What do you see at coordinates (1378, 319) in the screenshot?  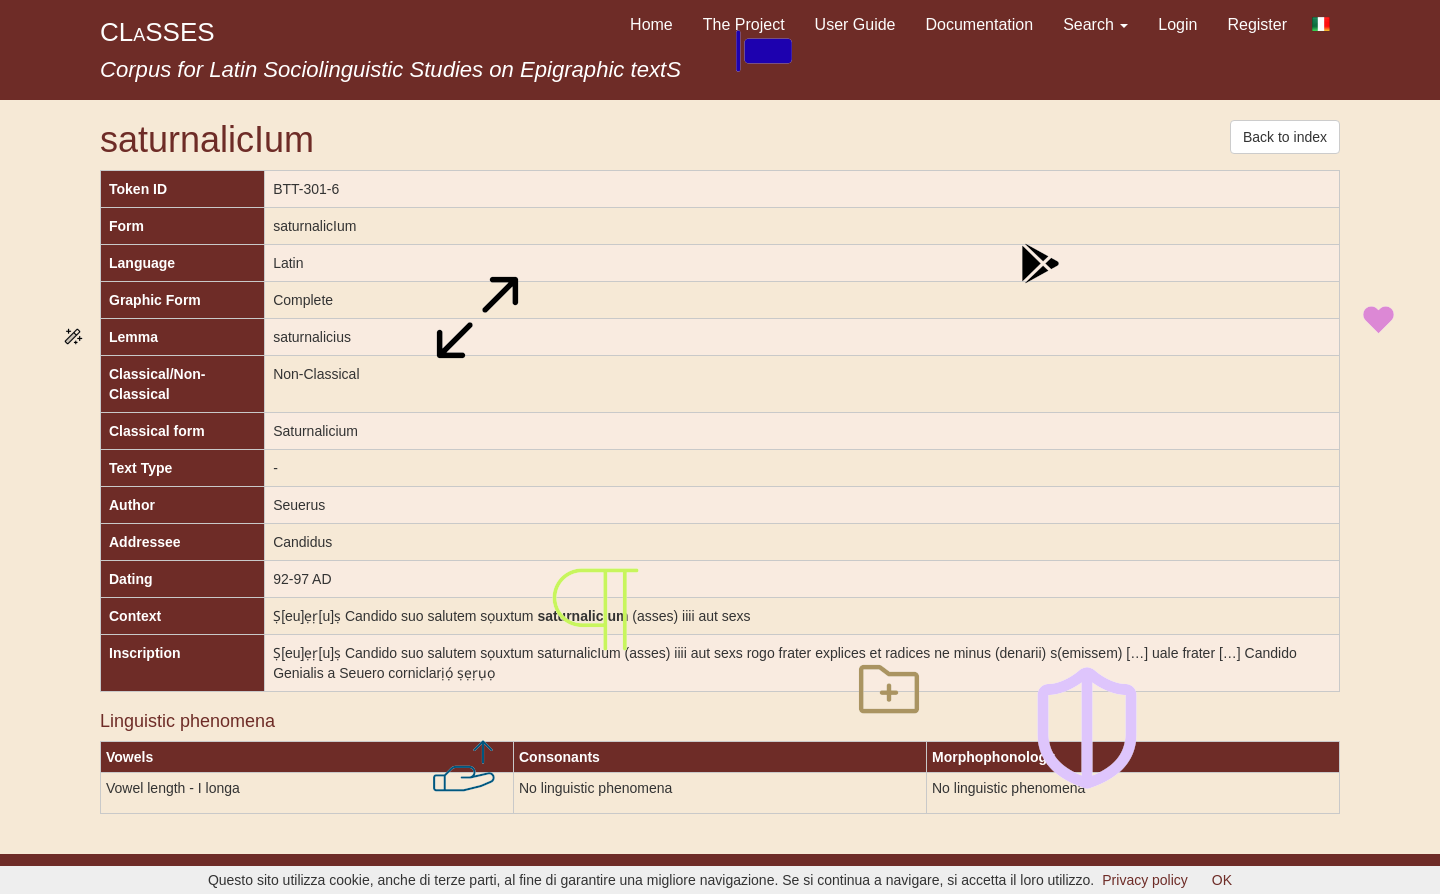 I see `indicates a favorited or liked item` at bounding box center [1378, 319].